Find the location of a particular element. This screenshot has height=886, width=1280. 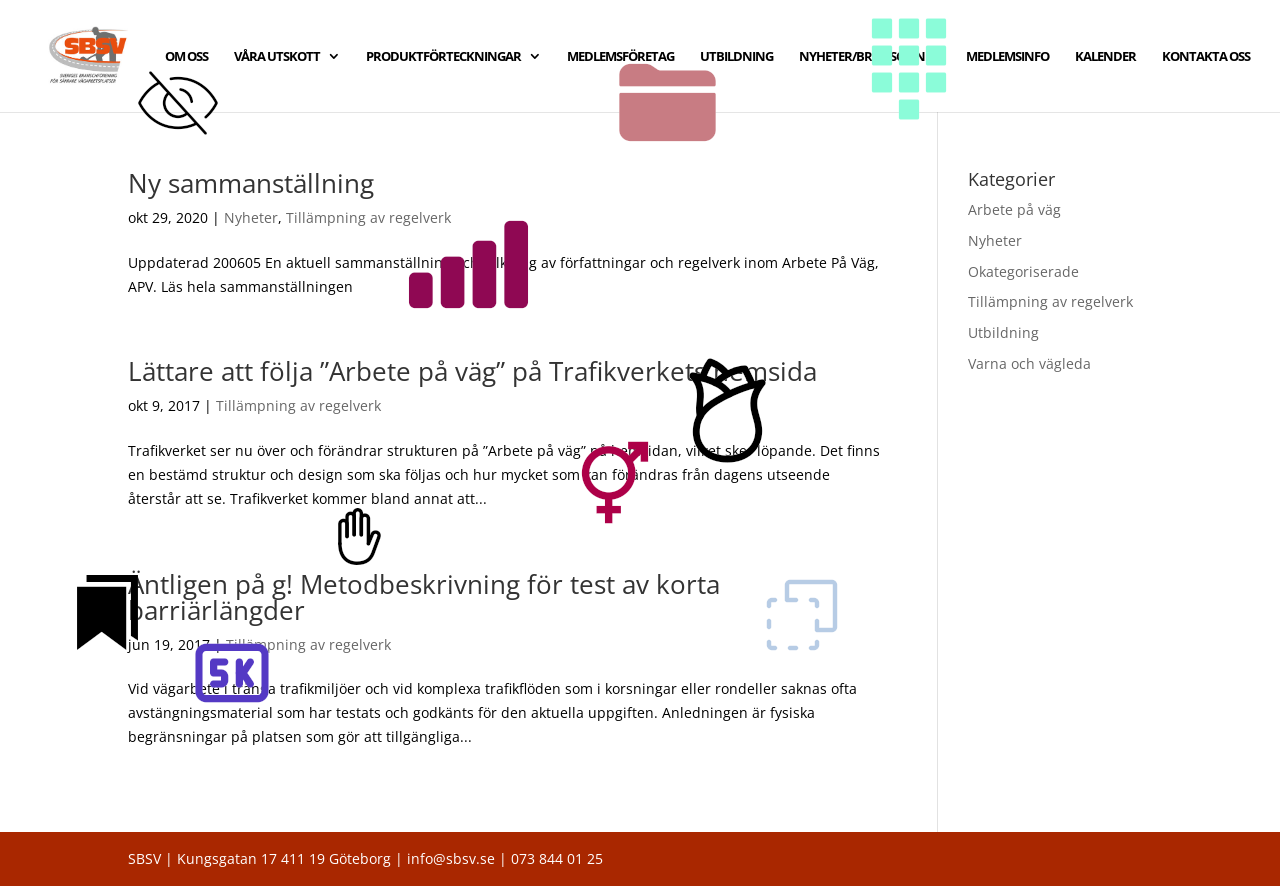

open folder to view contents is located at coordinates (667, 102).